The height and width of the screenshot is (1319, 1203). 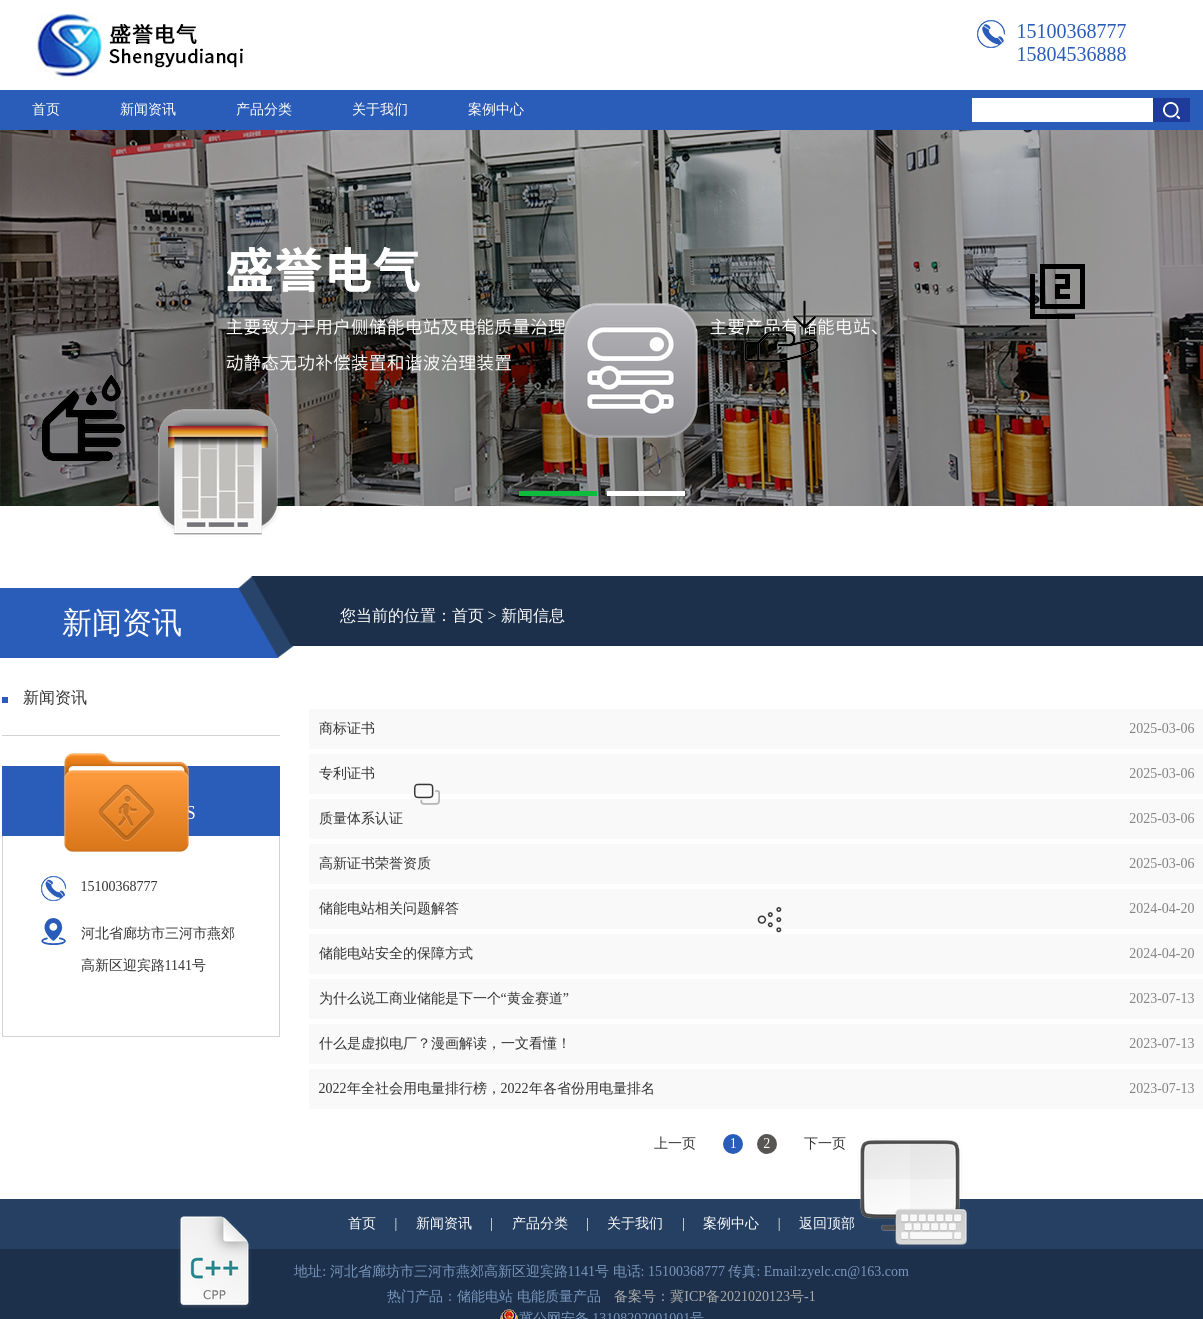 I want to click on receive or accept an incoming item, so click(x=784, y=335).